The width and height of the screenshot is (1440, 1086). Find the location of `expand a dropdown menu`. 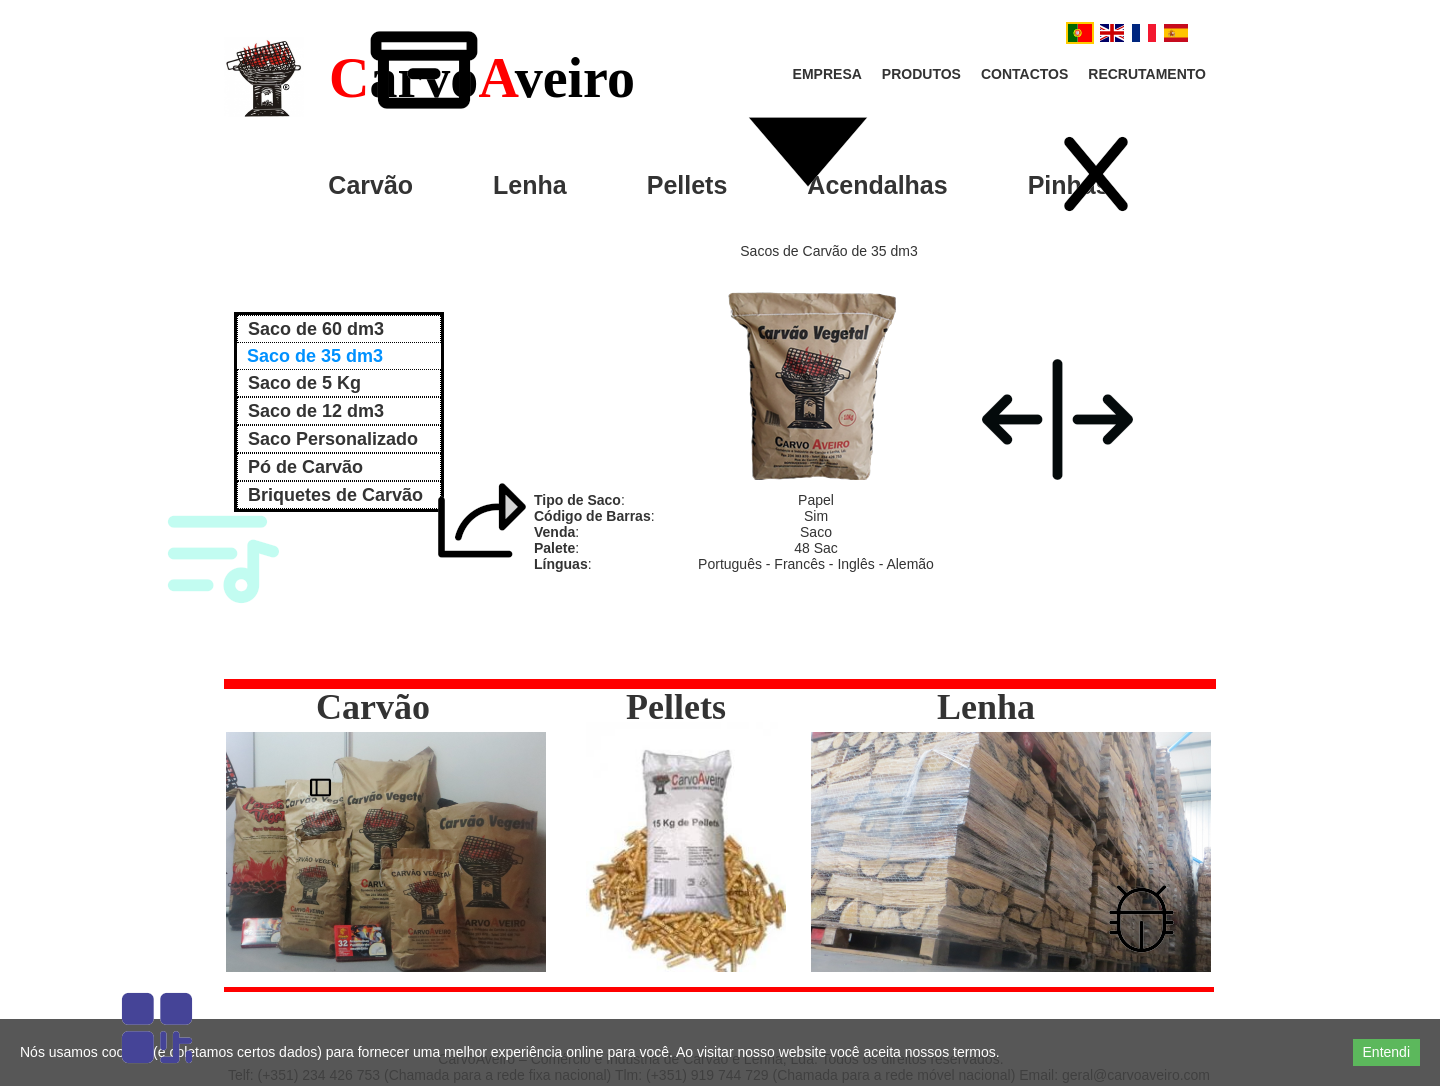

expand a dropdown menu is located at coordinates (808, 152).